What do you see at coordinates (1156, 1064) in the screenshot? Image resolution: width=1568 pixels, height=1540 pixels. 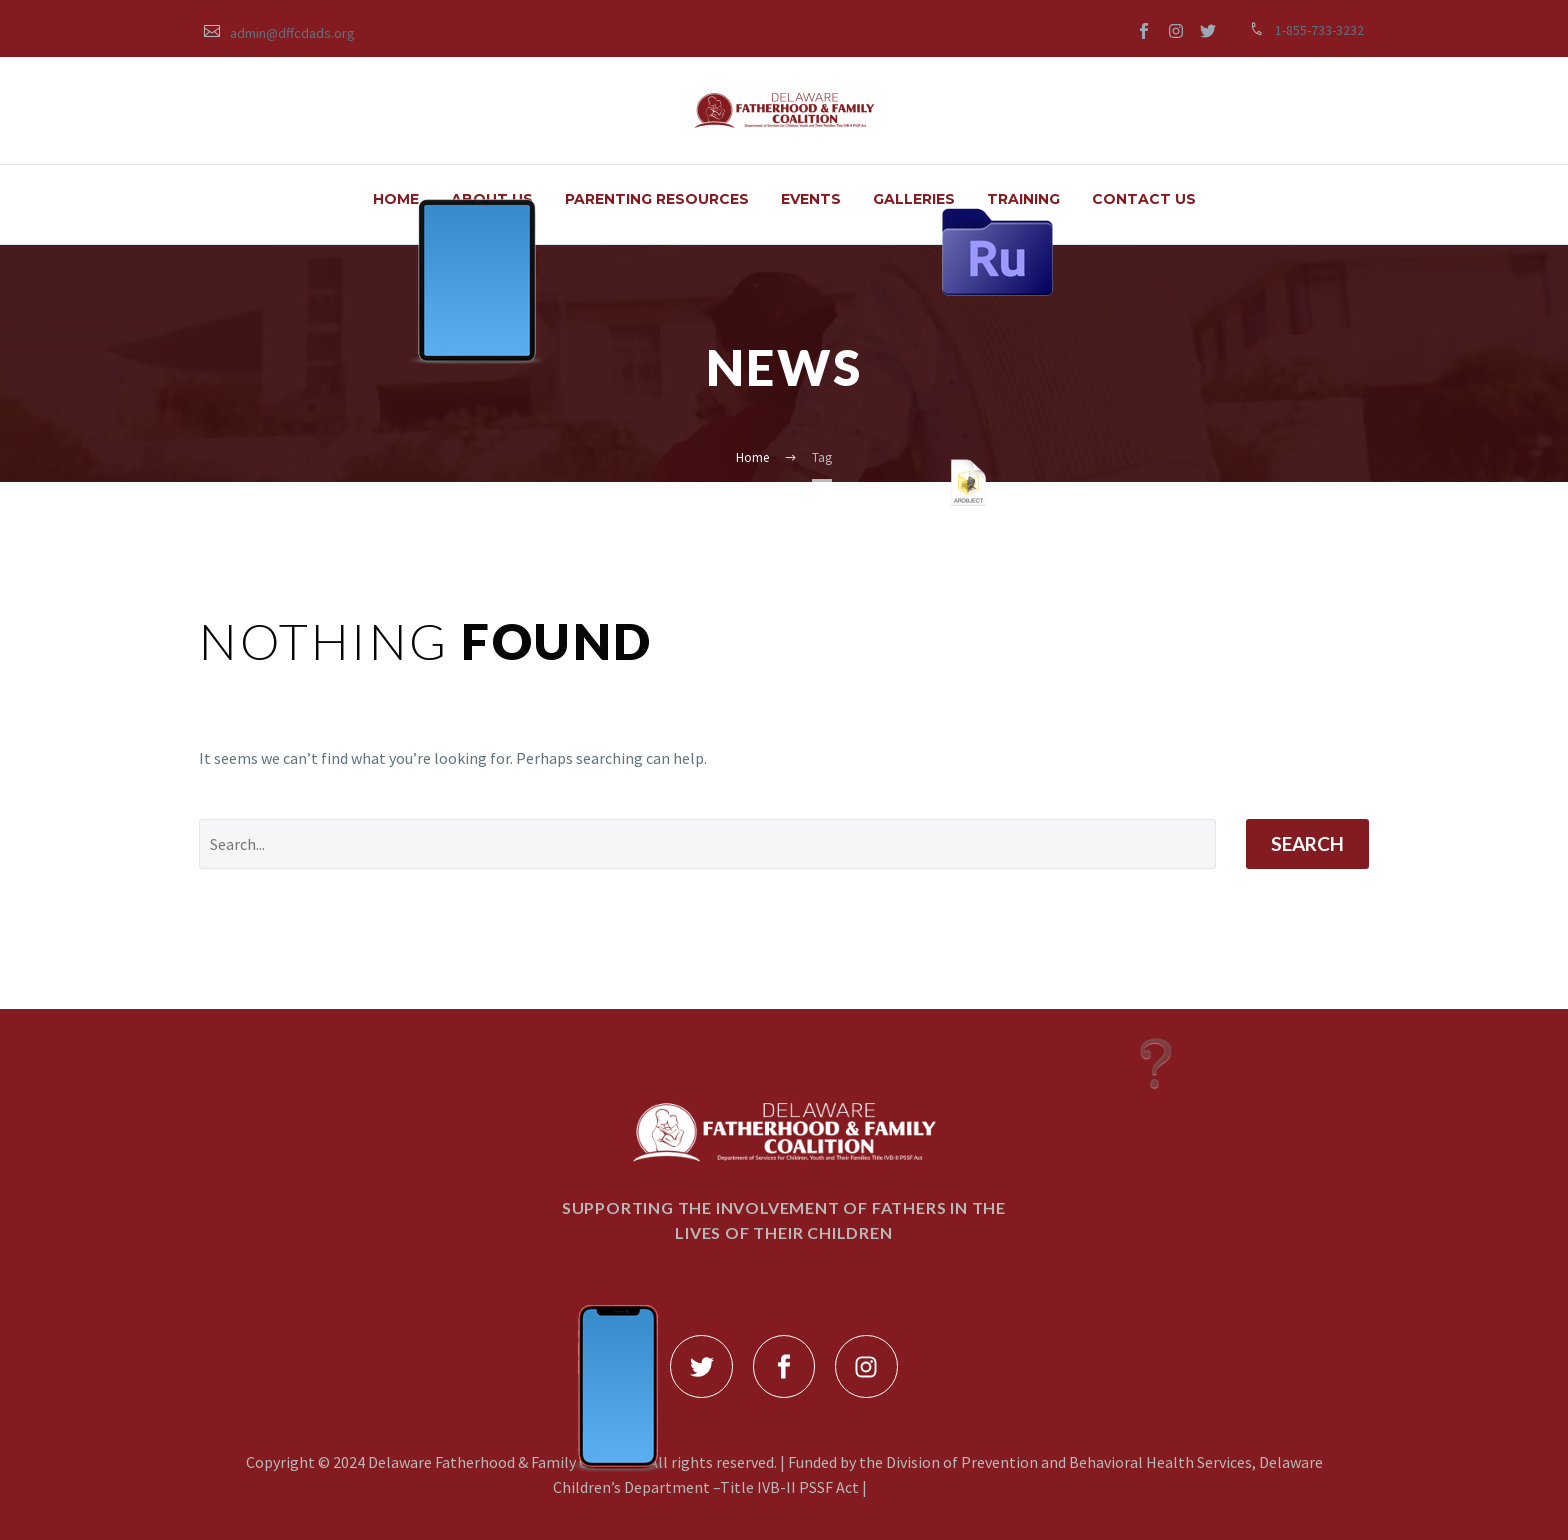 I see `indicates an unknown or unrecognized file type` at bounding box center [1156, 1064].